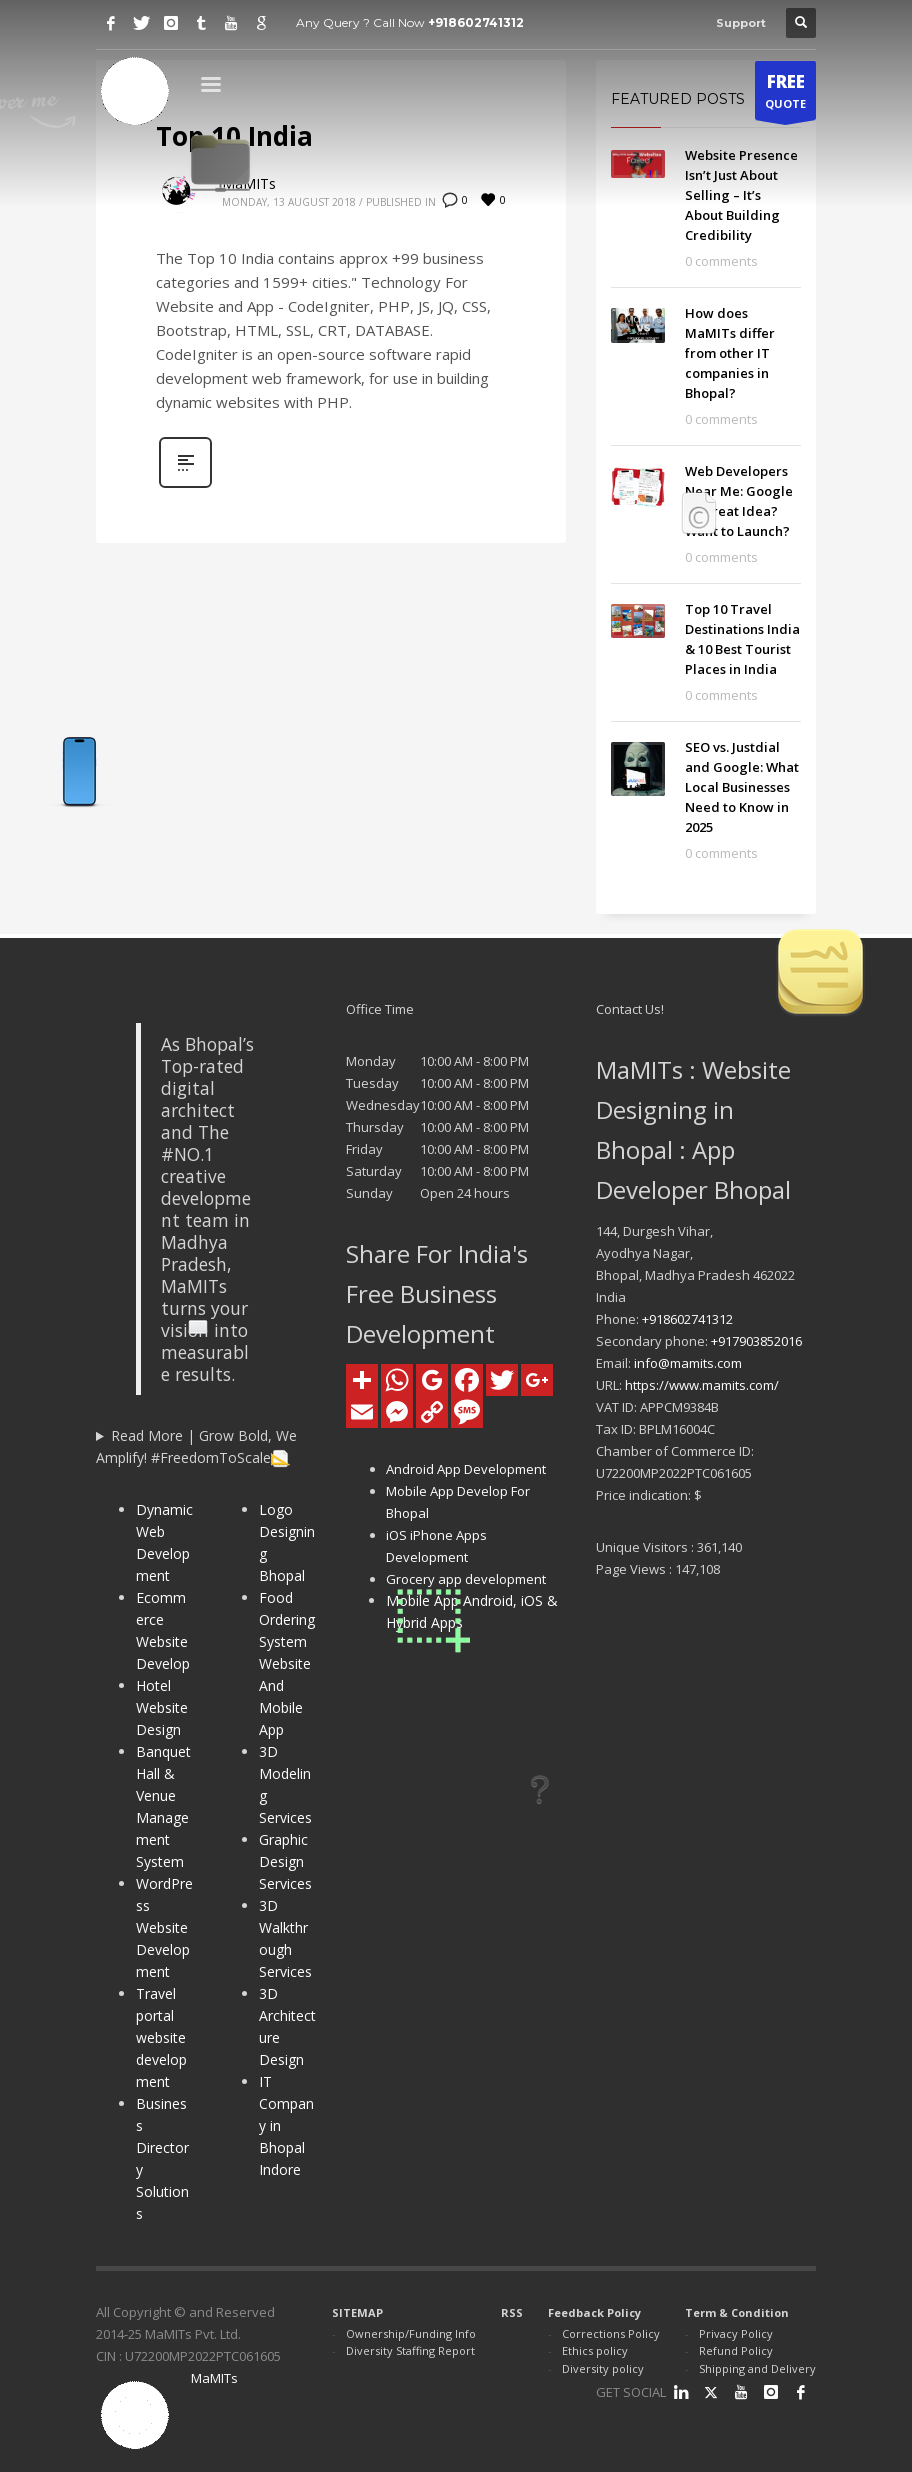 This screenshot has width=912, height=2472. What do you see at coordinates (699, 513) in the screenshot?
I see `indicates a file with copyright protection` at bounding box center [699, 513].